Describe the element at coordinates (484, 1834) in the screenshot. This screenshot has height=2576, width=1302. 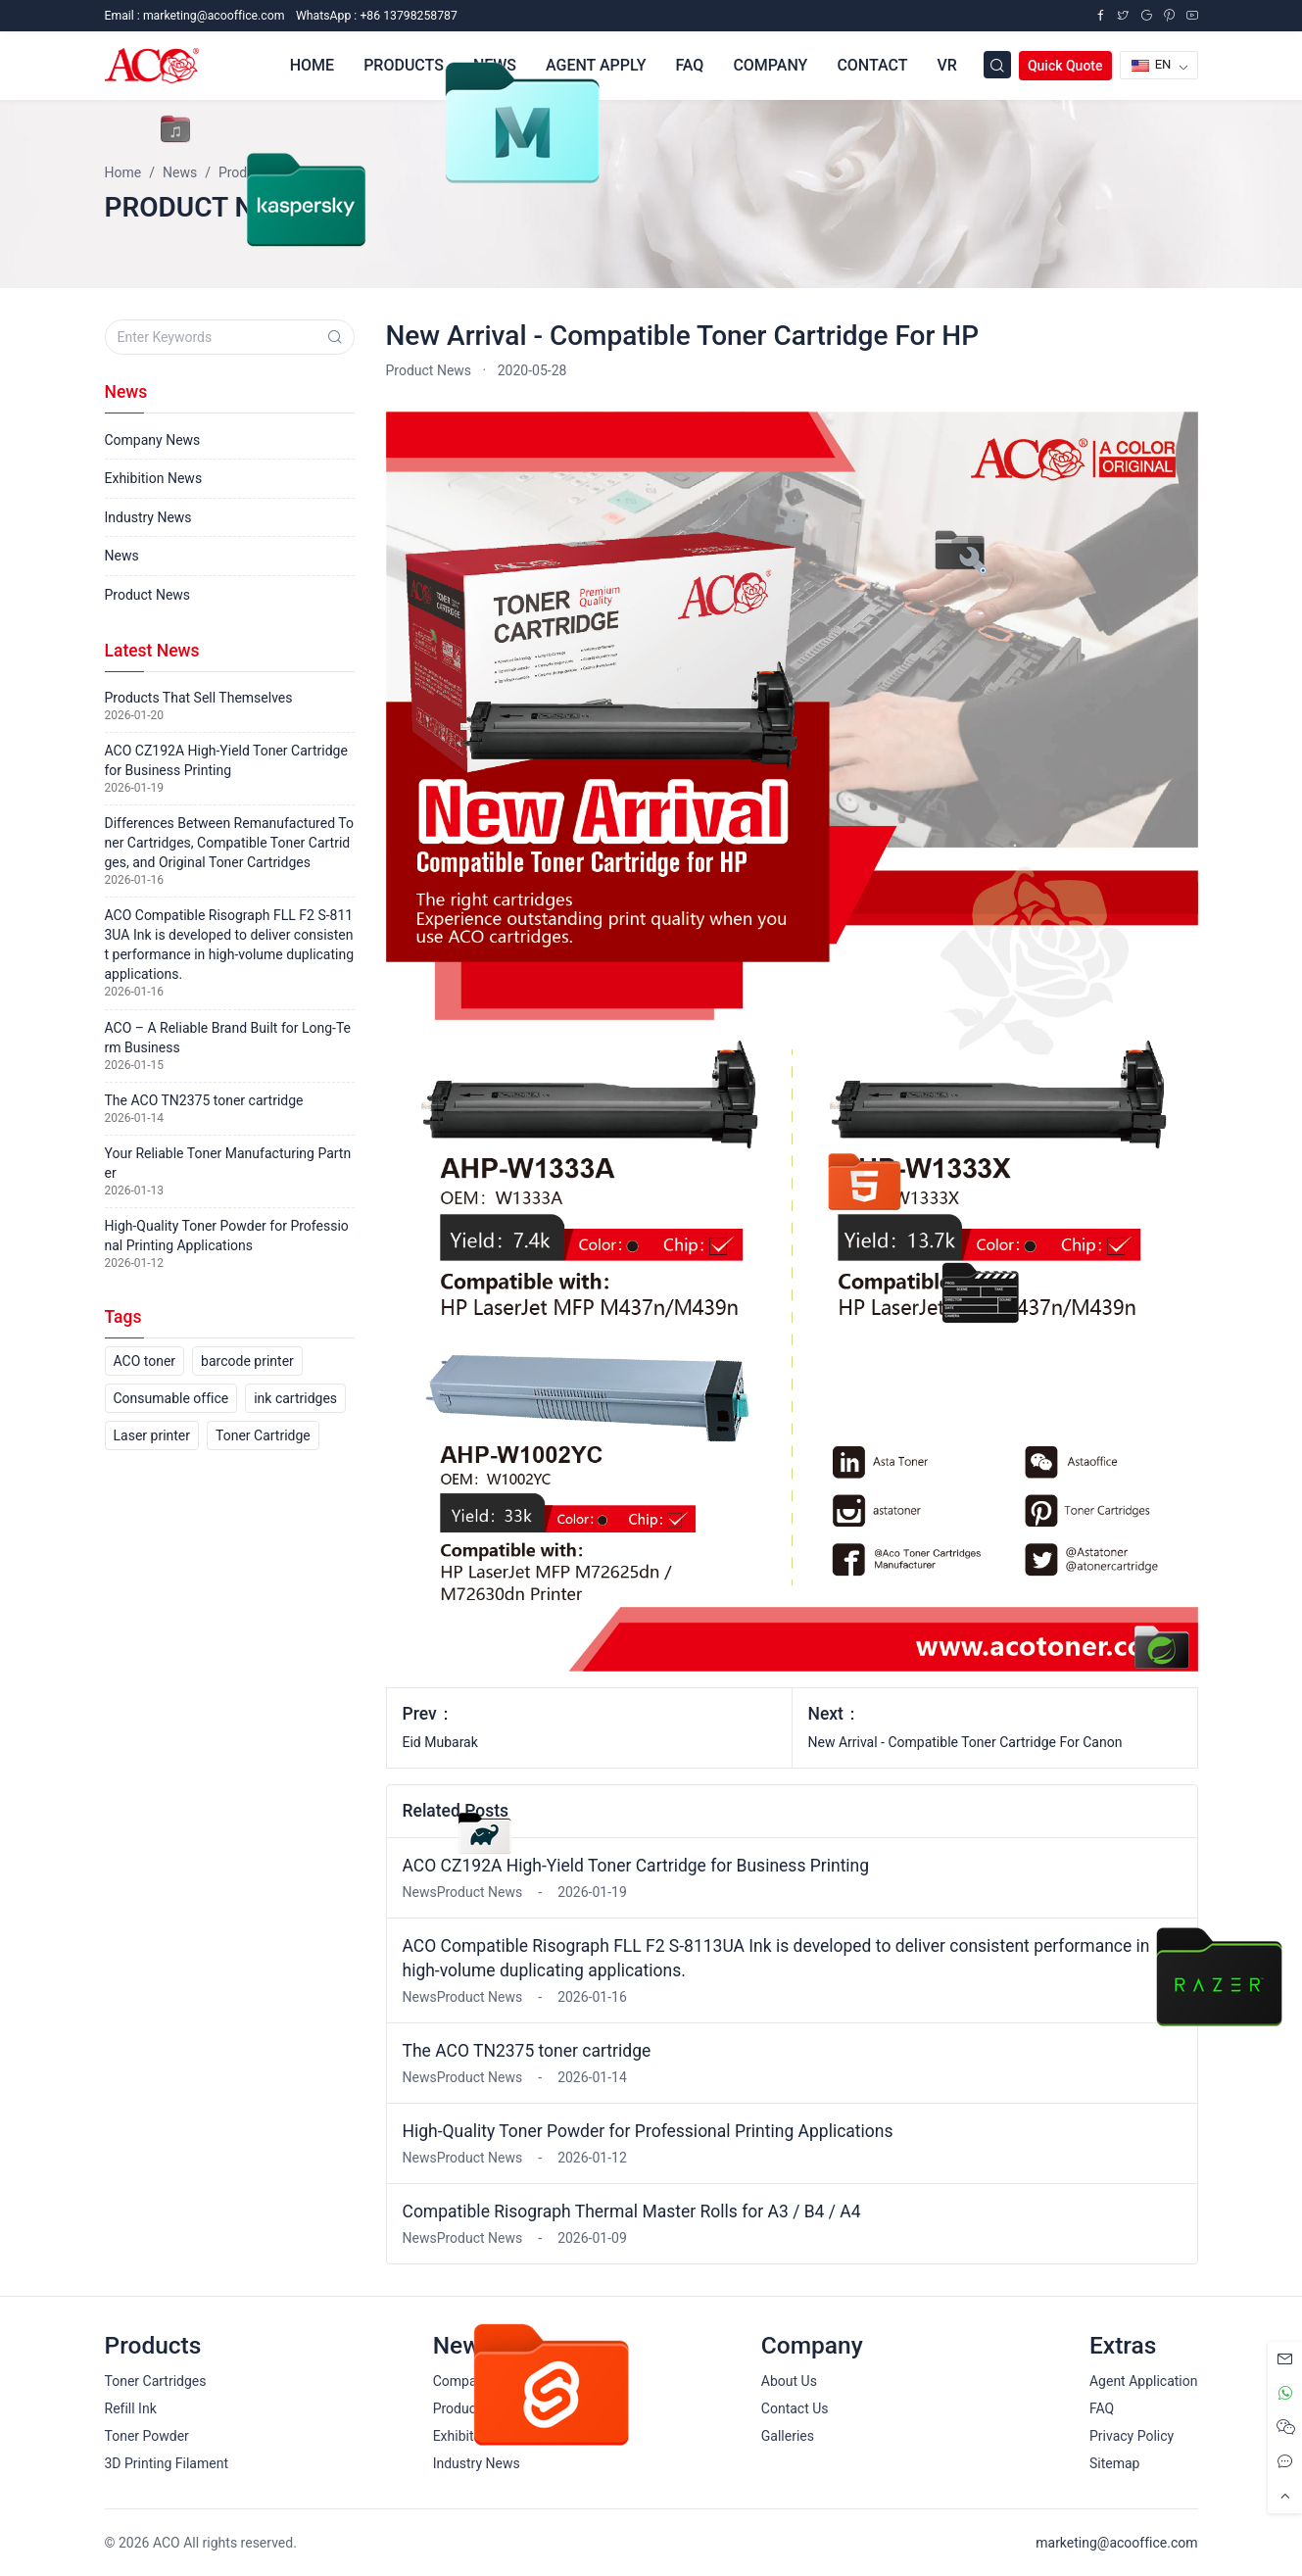
I see `folder containing gradle build files` at that location.